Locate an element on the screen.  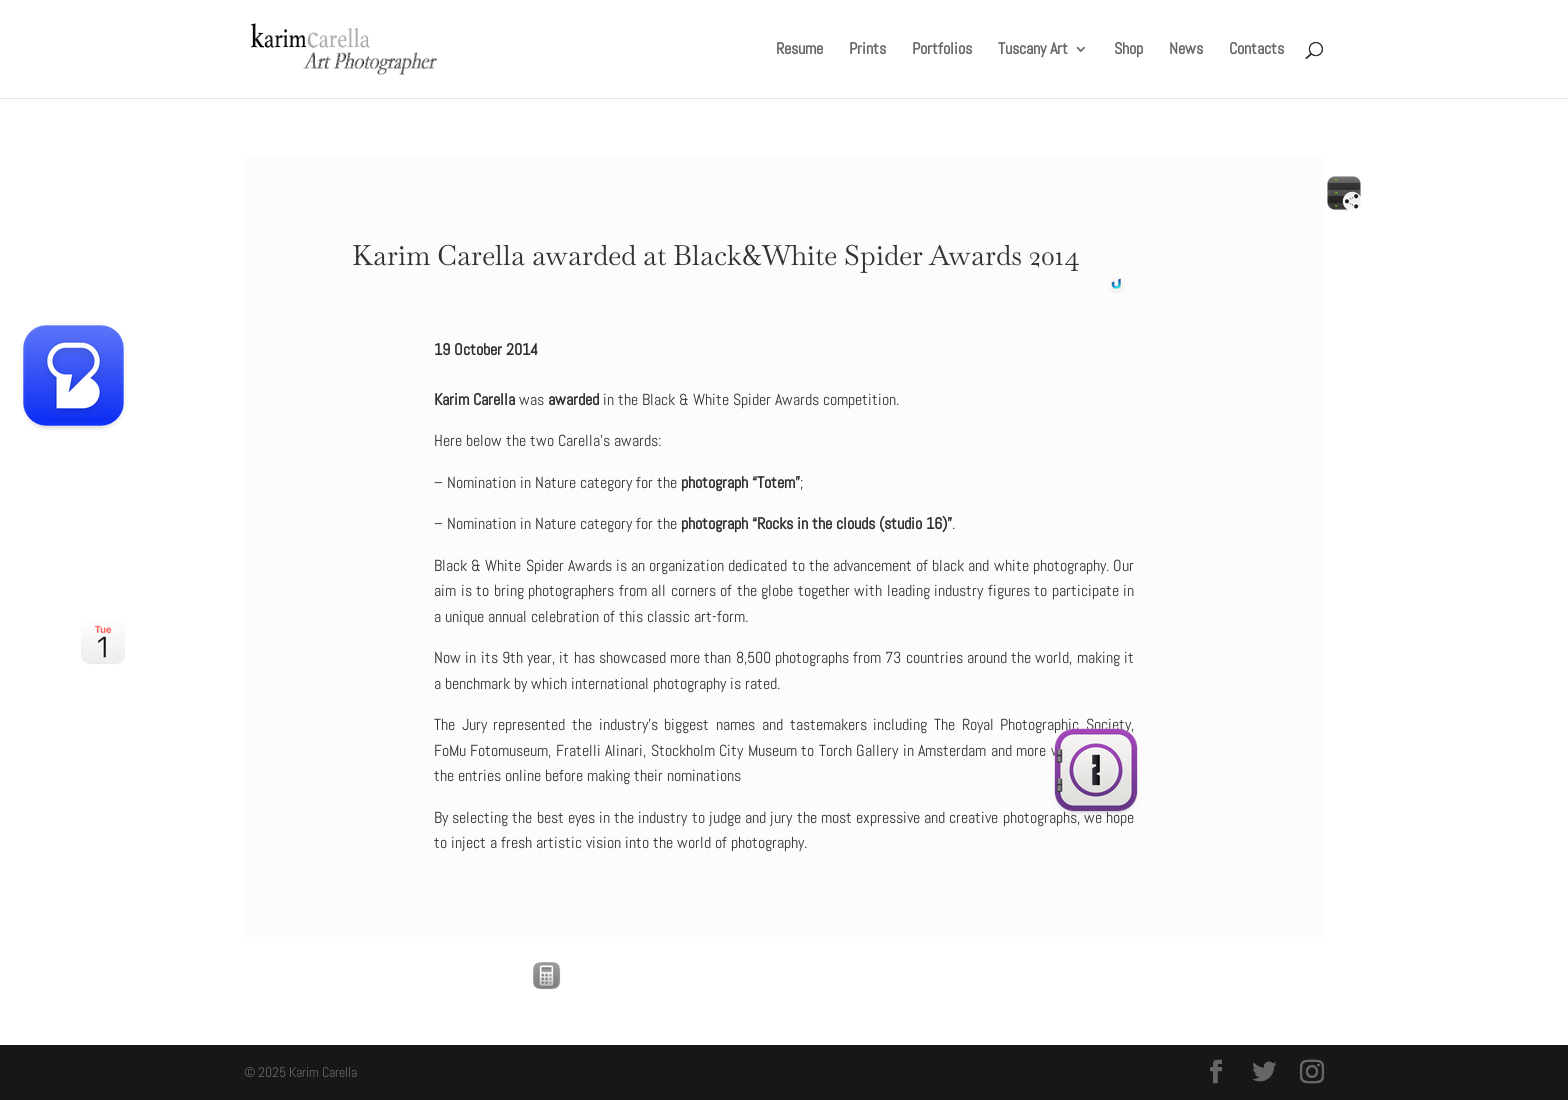
open the calendar app is located at coordinates (103, 642).